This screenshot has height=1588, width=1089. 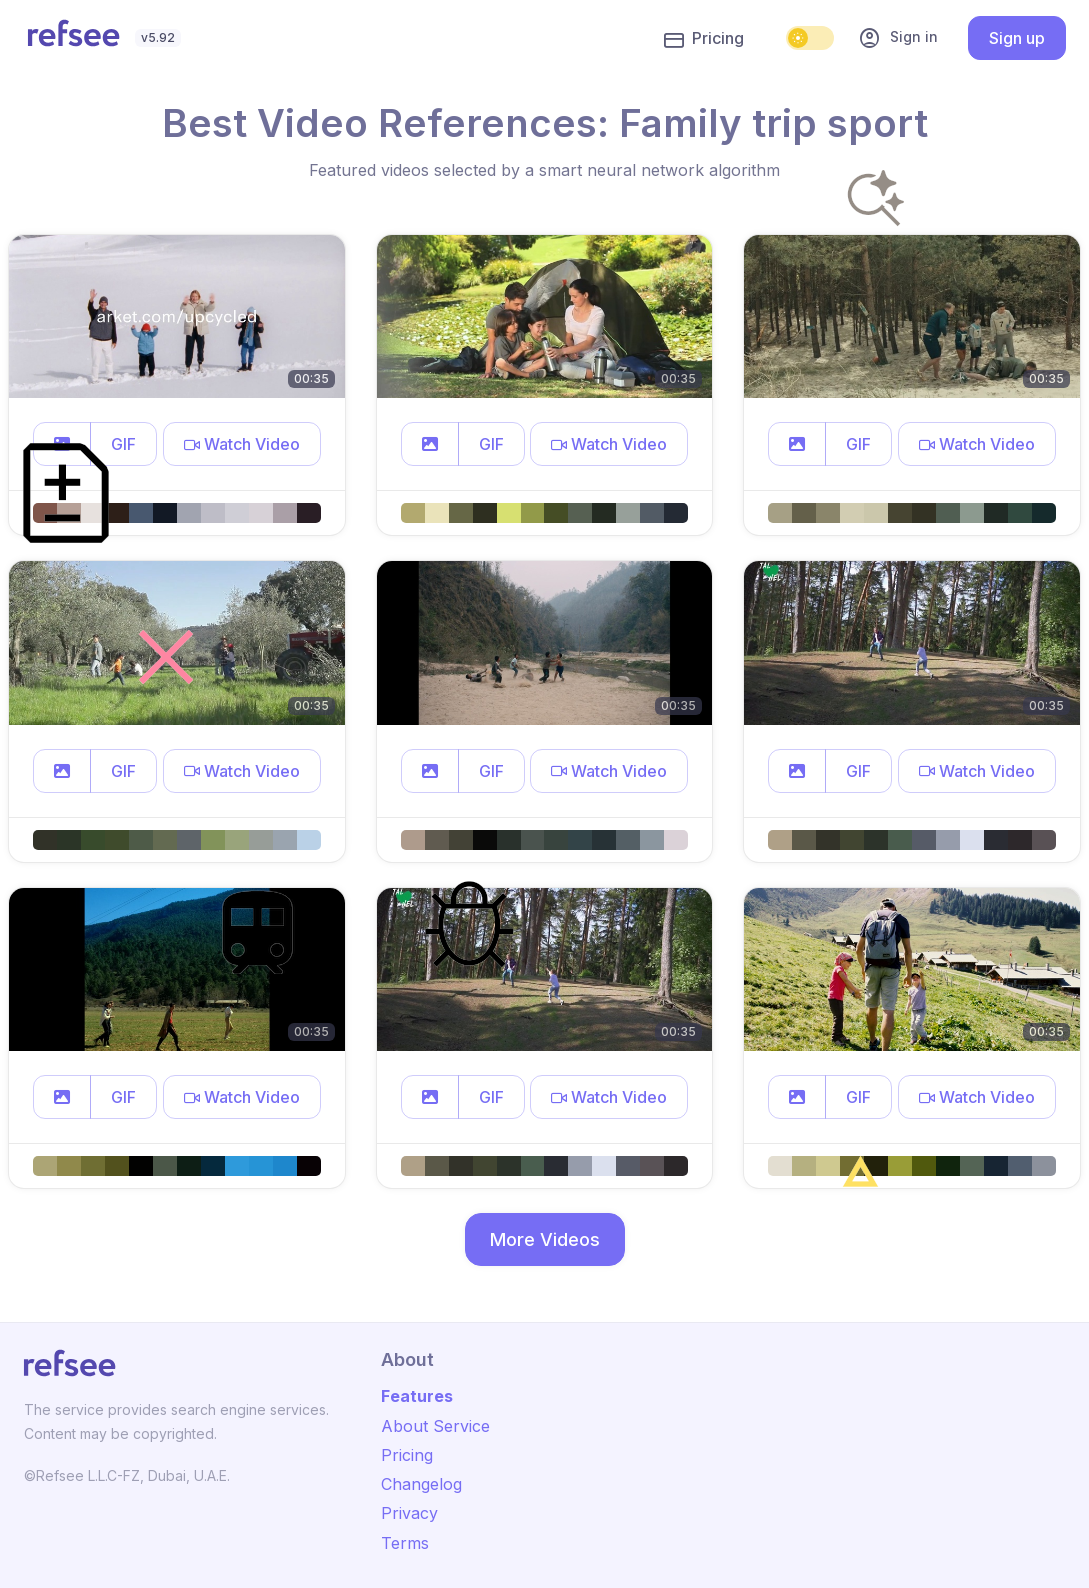 I want to click on view train schedules or routes, so click(x=257, y=934).